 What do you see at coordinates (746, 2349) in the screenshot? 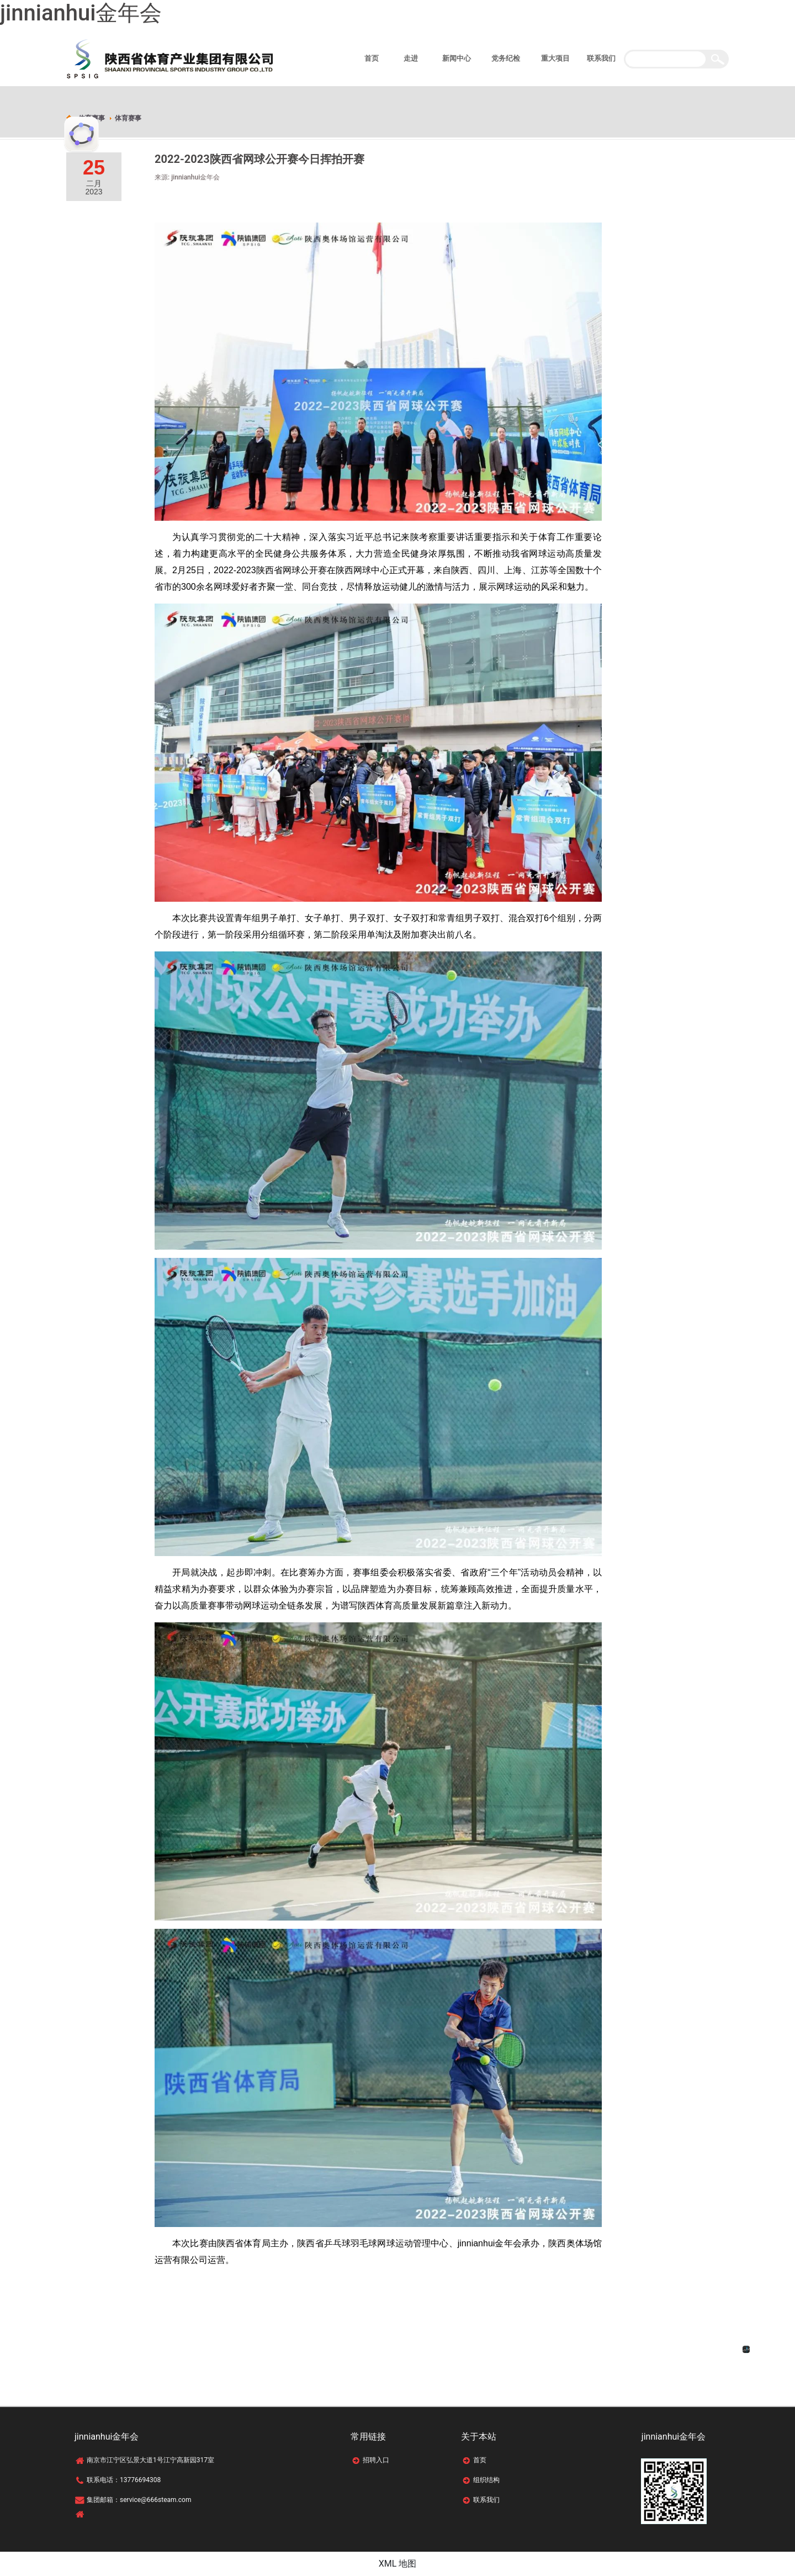
I see `open the stocks app` at bounding box center [746, 2349].